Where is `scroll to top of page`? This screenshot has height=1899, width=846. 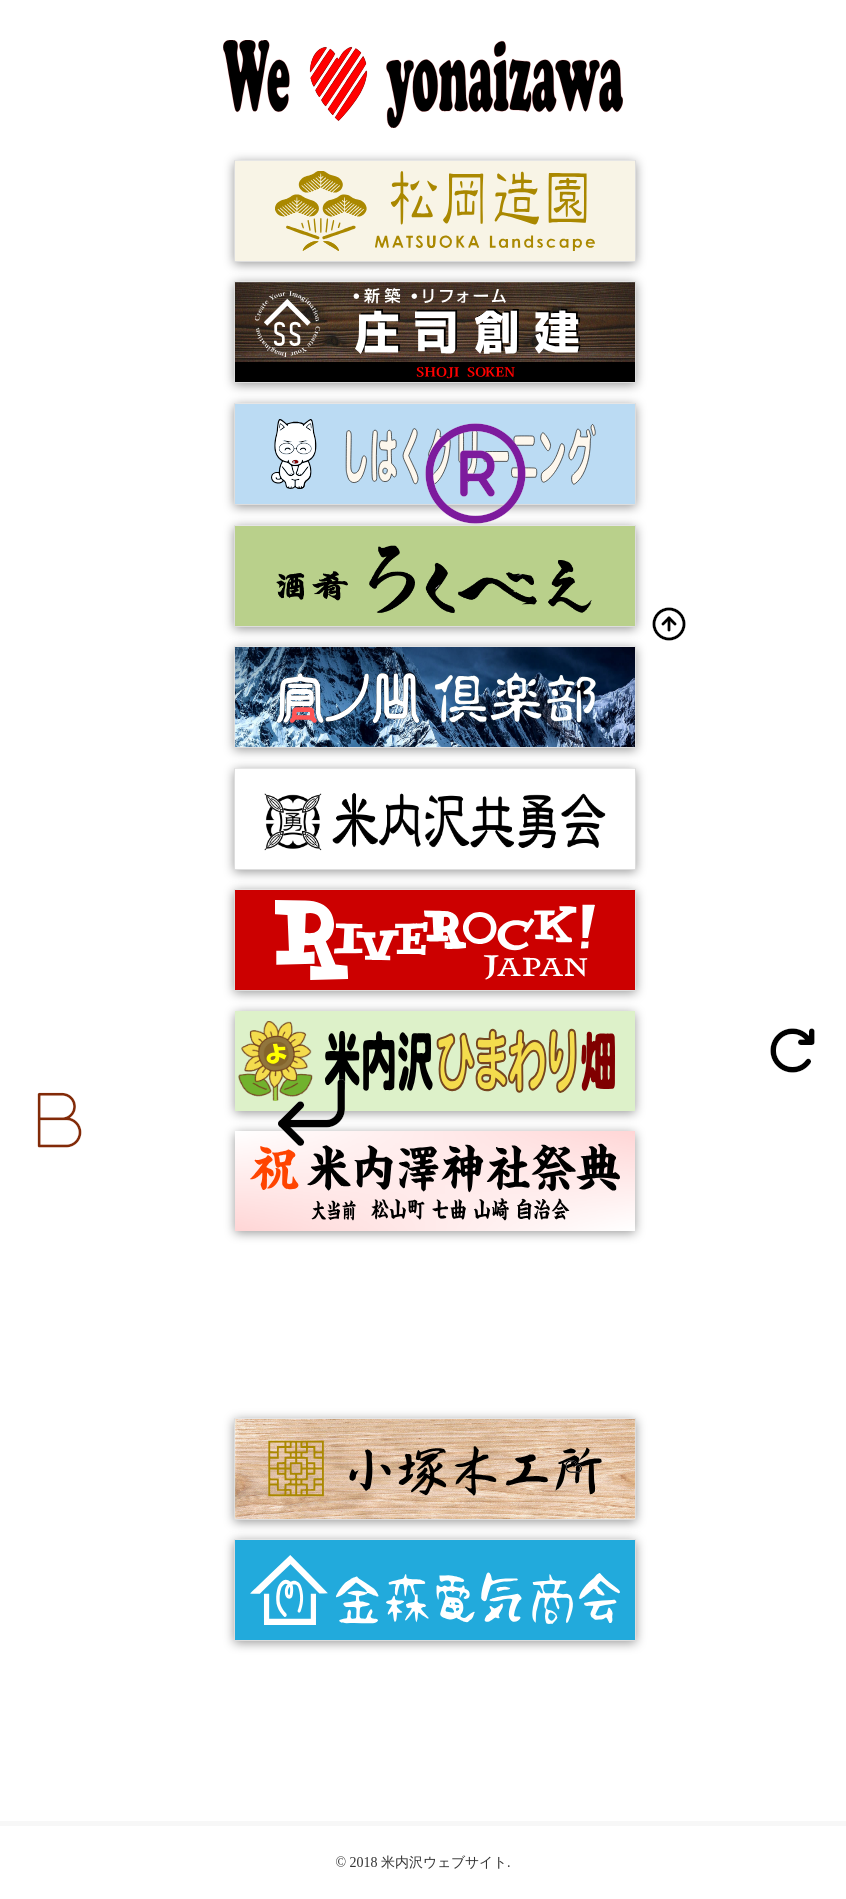
scroll to top of page is located at coordinates (669, 624).